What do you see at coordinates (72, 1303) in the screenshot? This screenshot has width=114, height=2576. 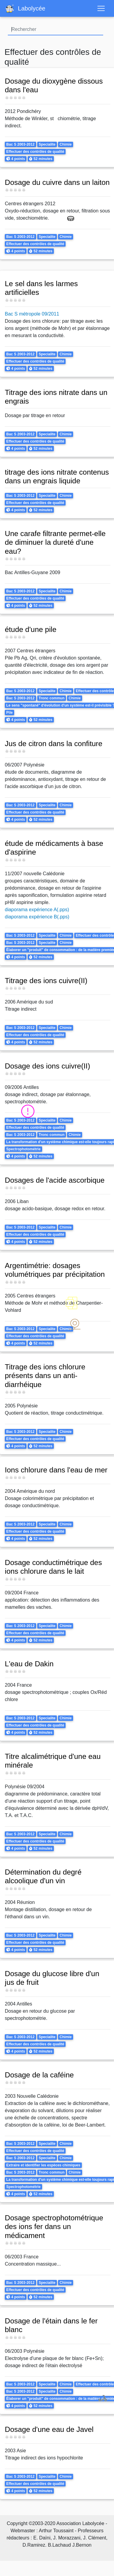 I see `open microsoft excel` at bounding box center [72, 1303].